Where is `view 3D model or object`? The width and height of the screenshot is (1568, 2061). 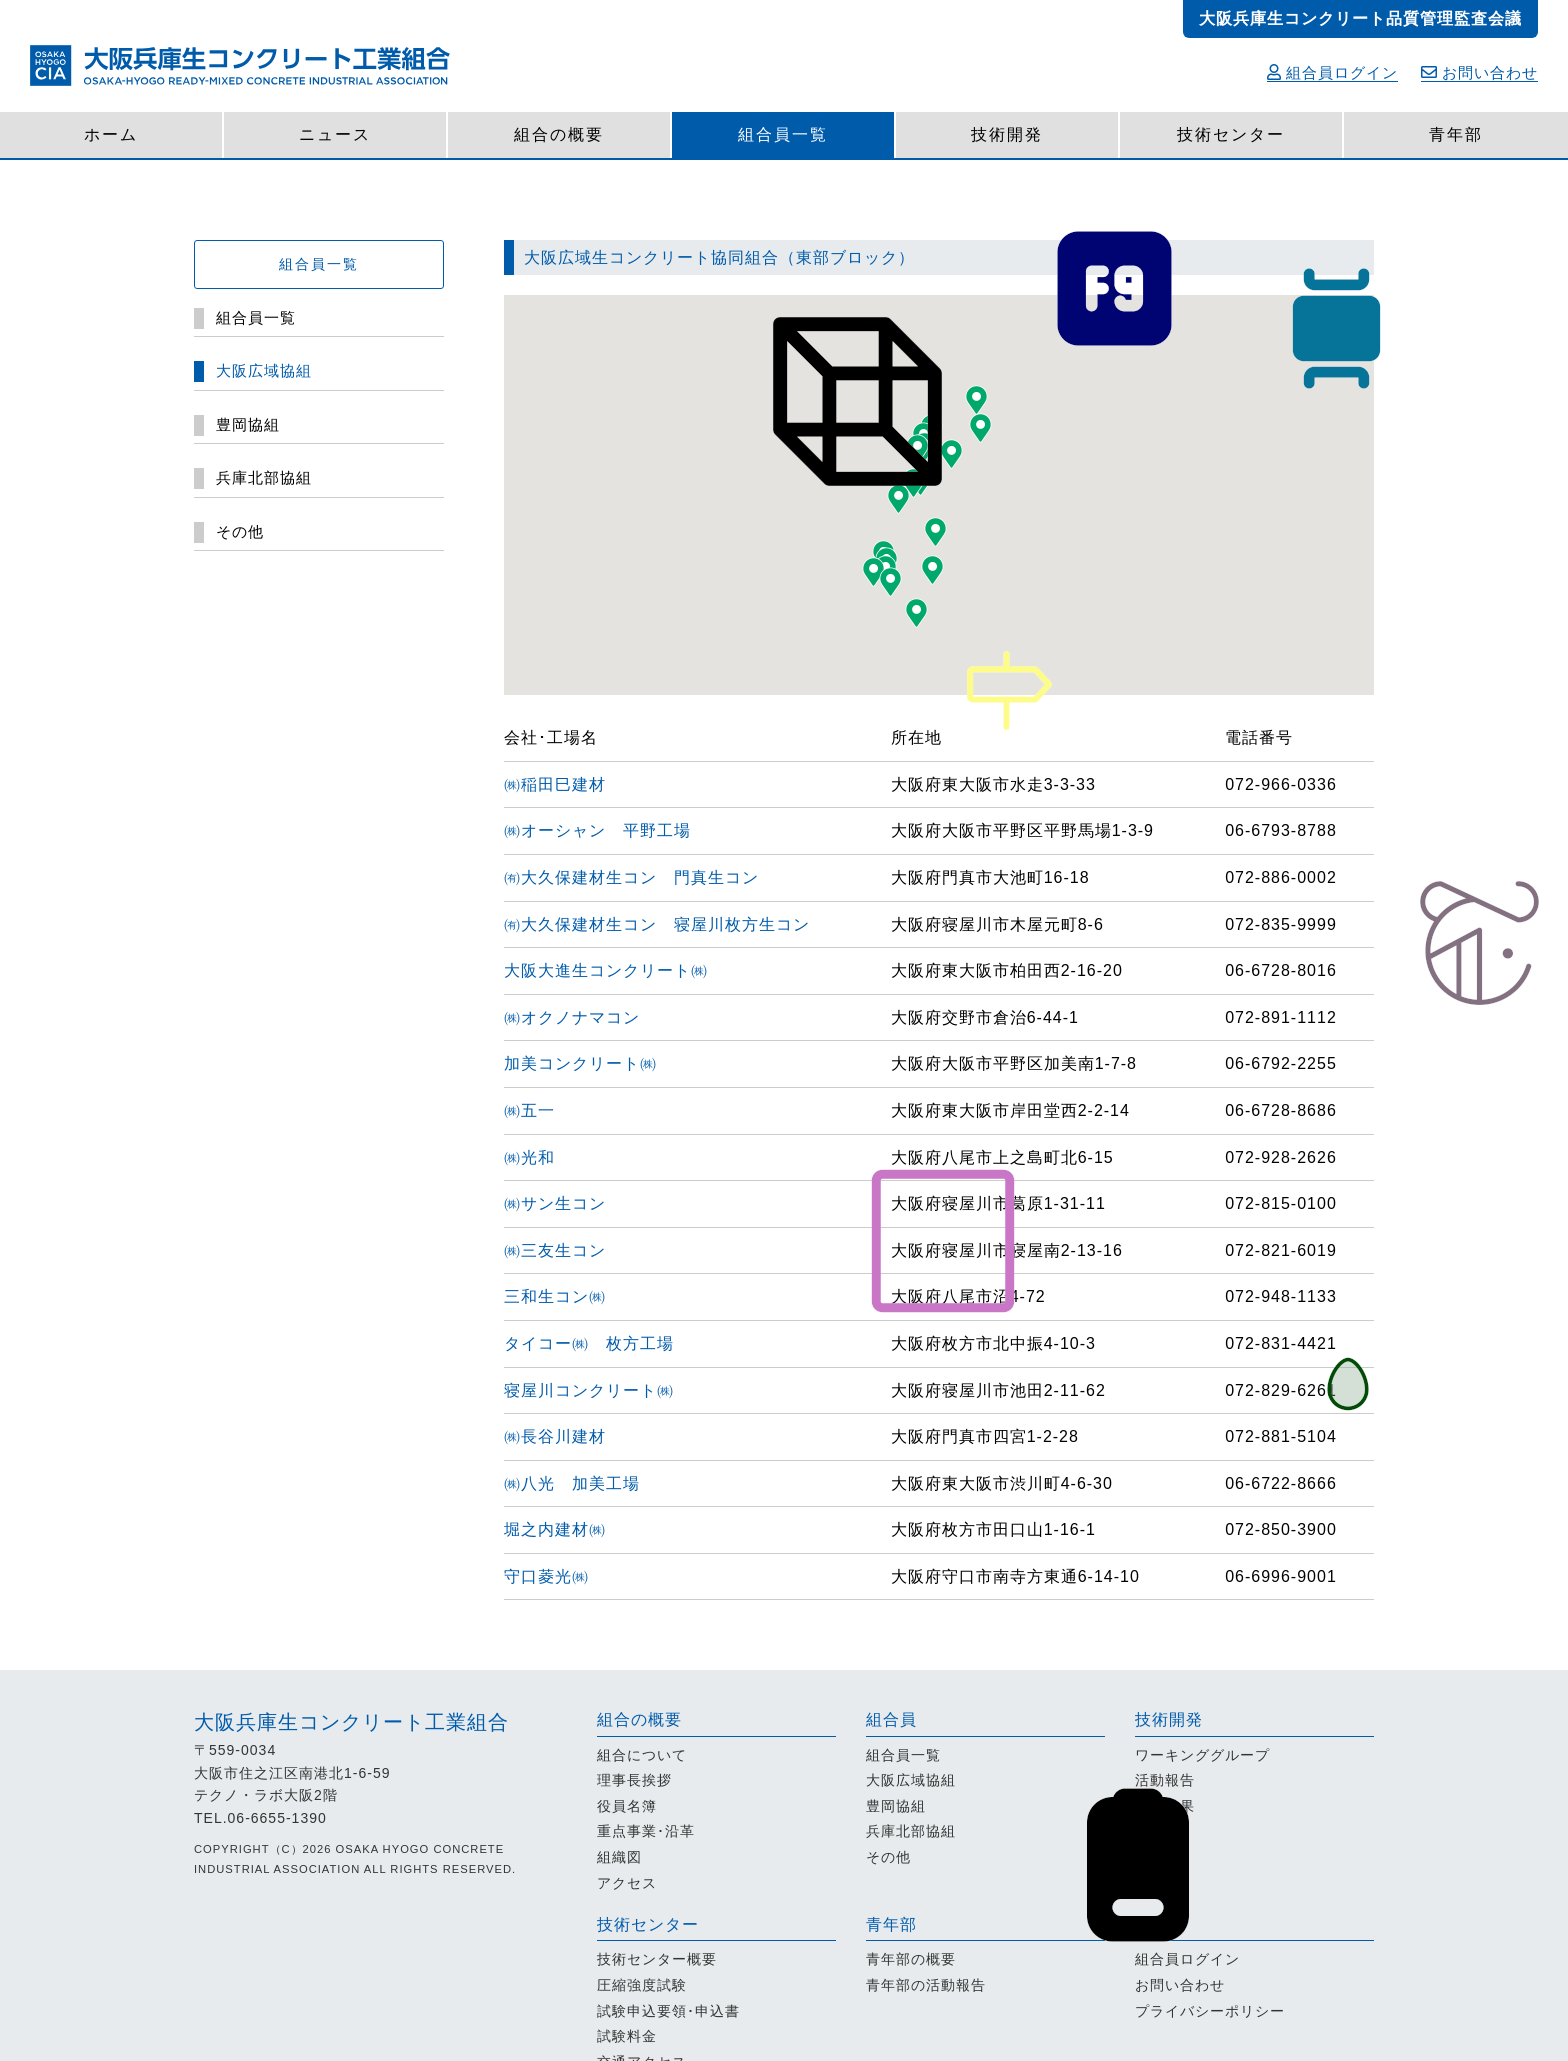
view 3D model or object is located at coordinates (857, 401).